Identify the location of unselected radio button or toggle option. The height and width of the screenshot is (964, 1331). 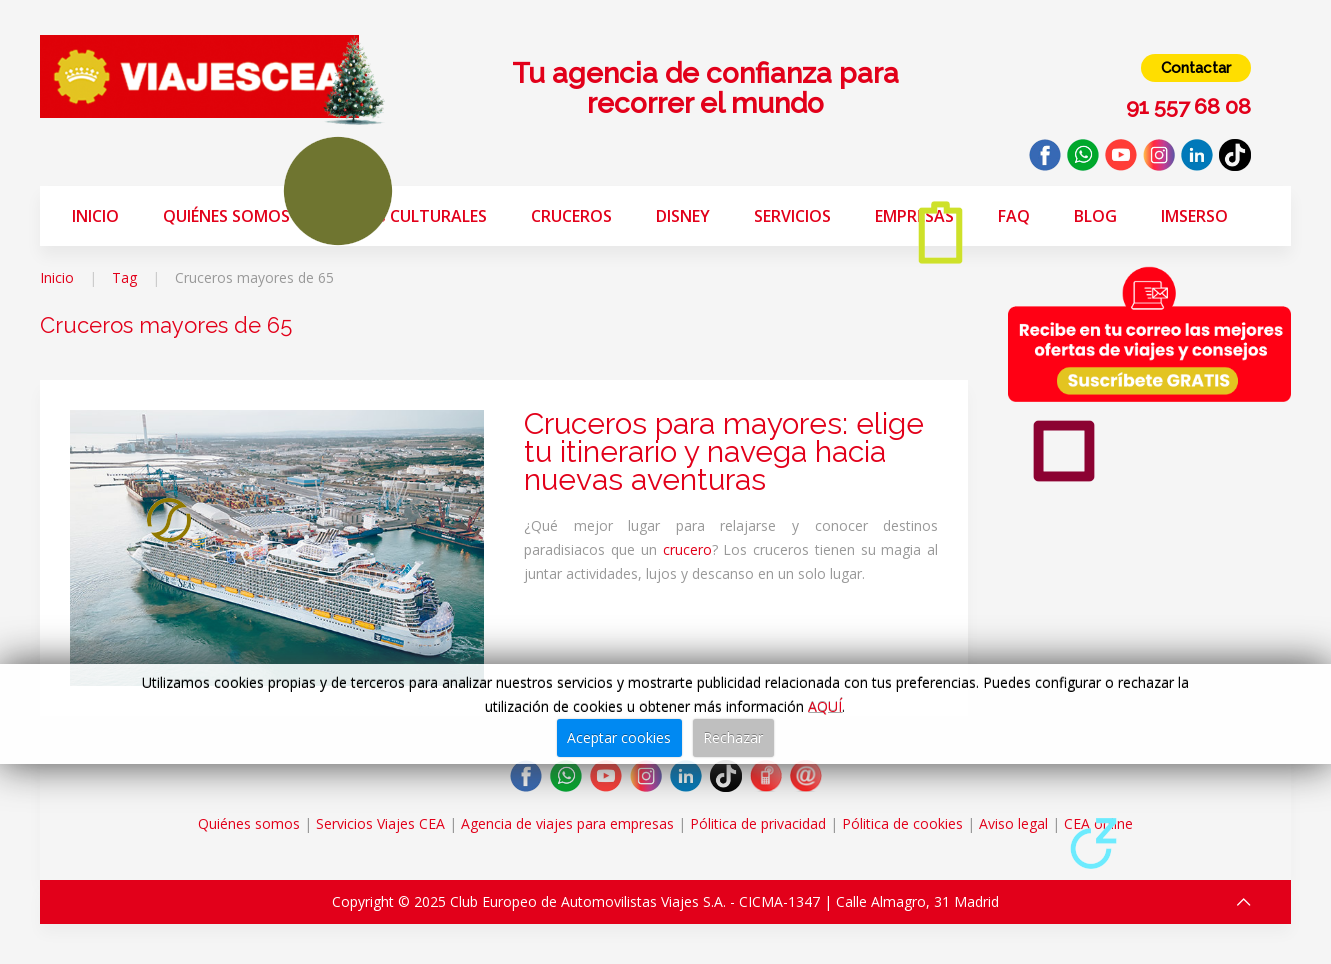
(338, 191).